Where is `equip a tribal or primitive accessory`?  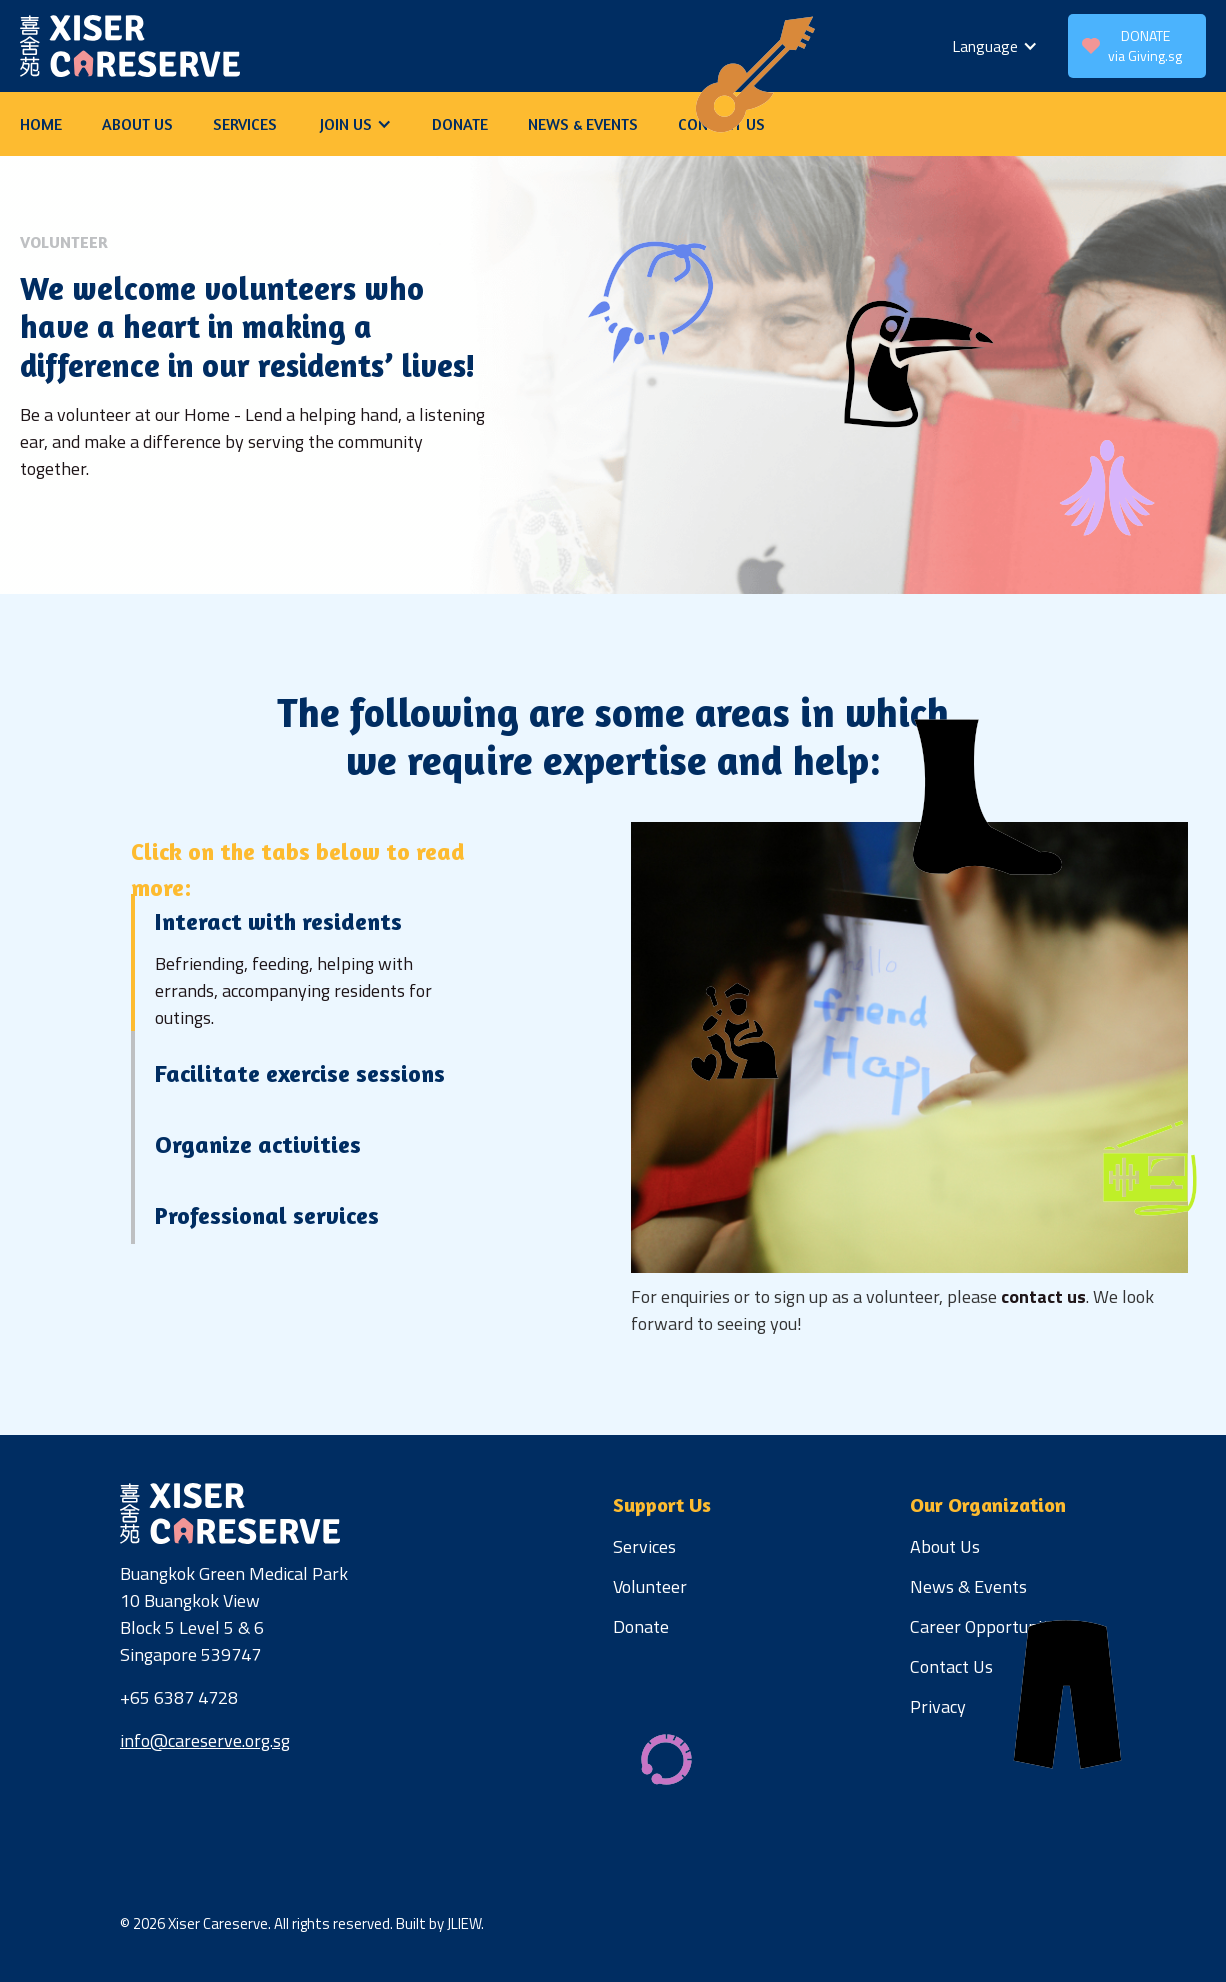
equip a tribal or primitive accessory is located at coordinates (650, 302).